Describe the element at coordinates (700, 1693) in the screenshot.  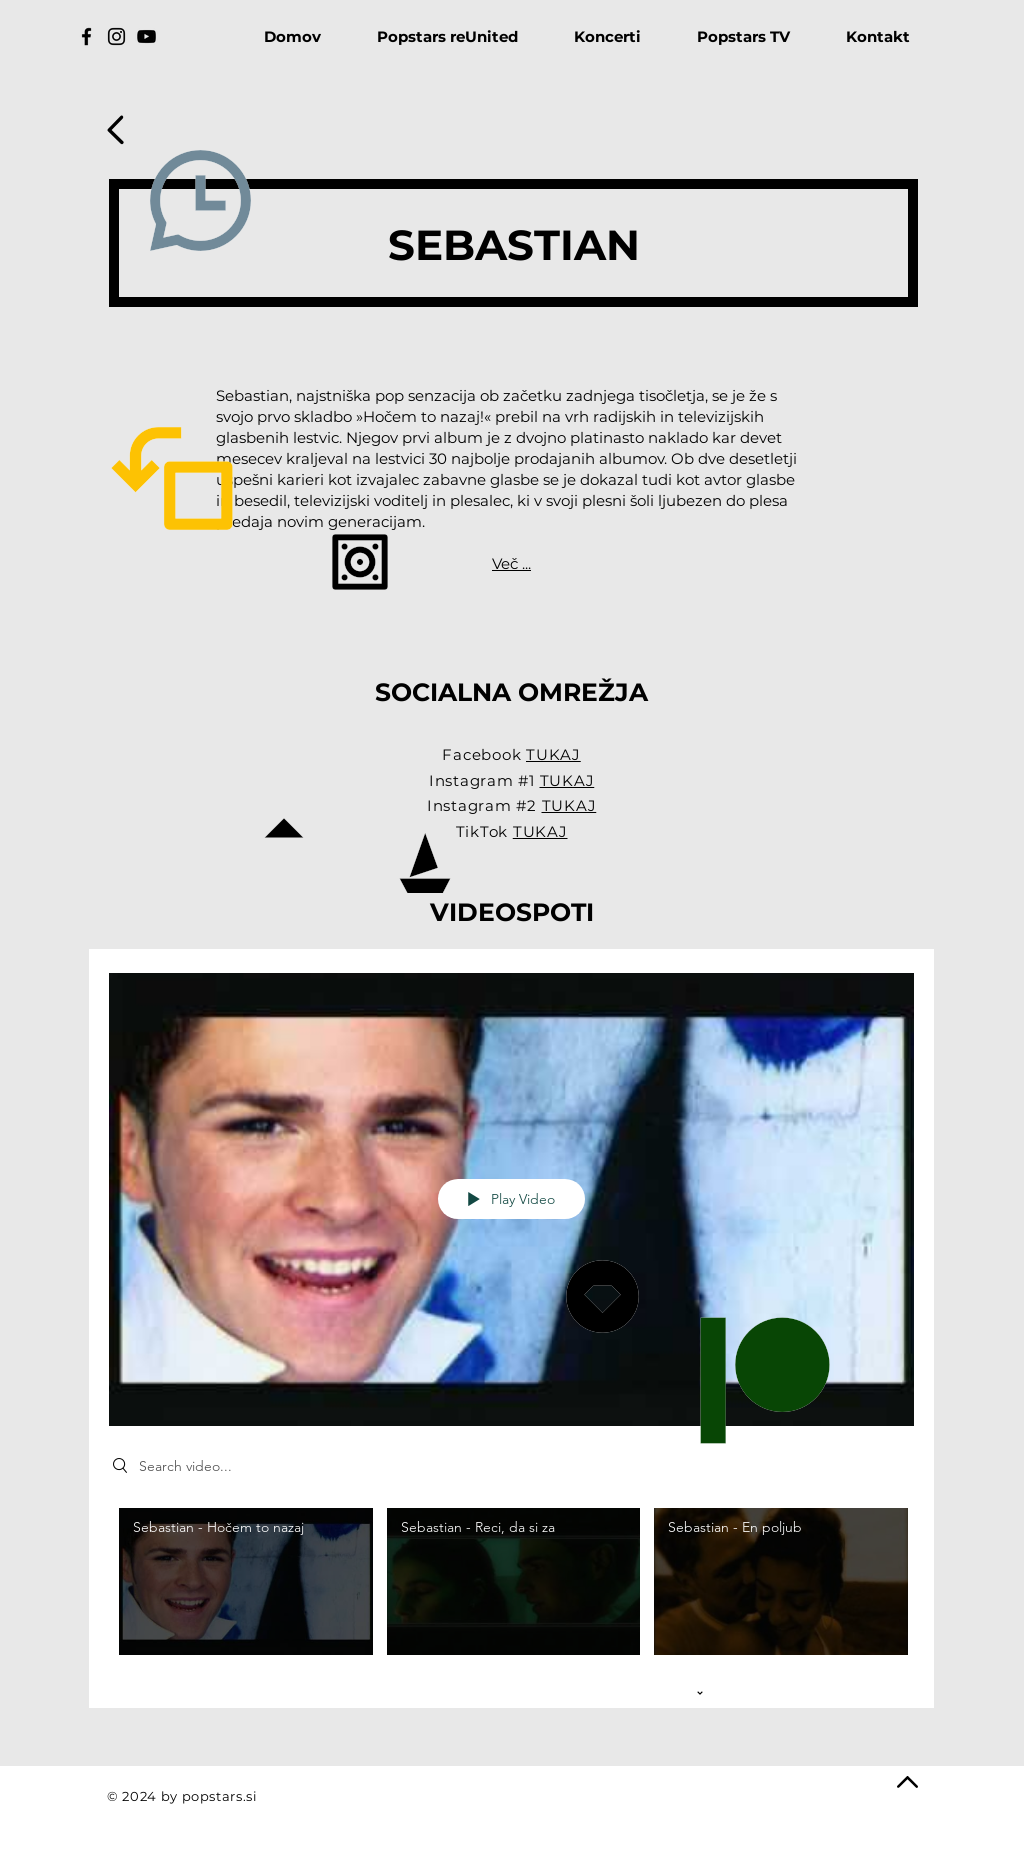
I see `expand a dropdown menu` at that location.